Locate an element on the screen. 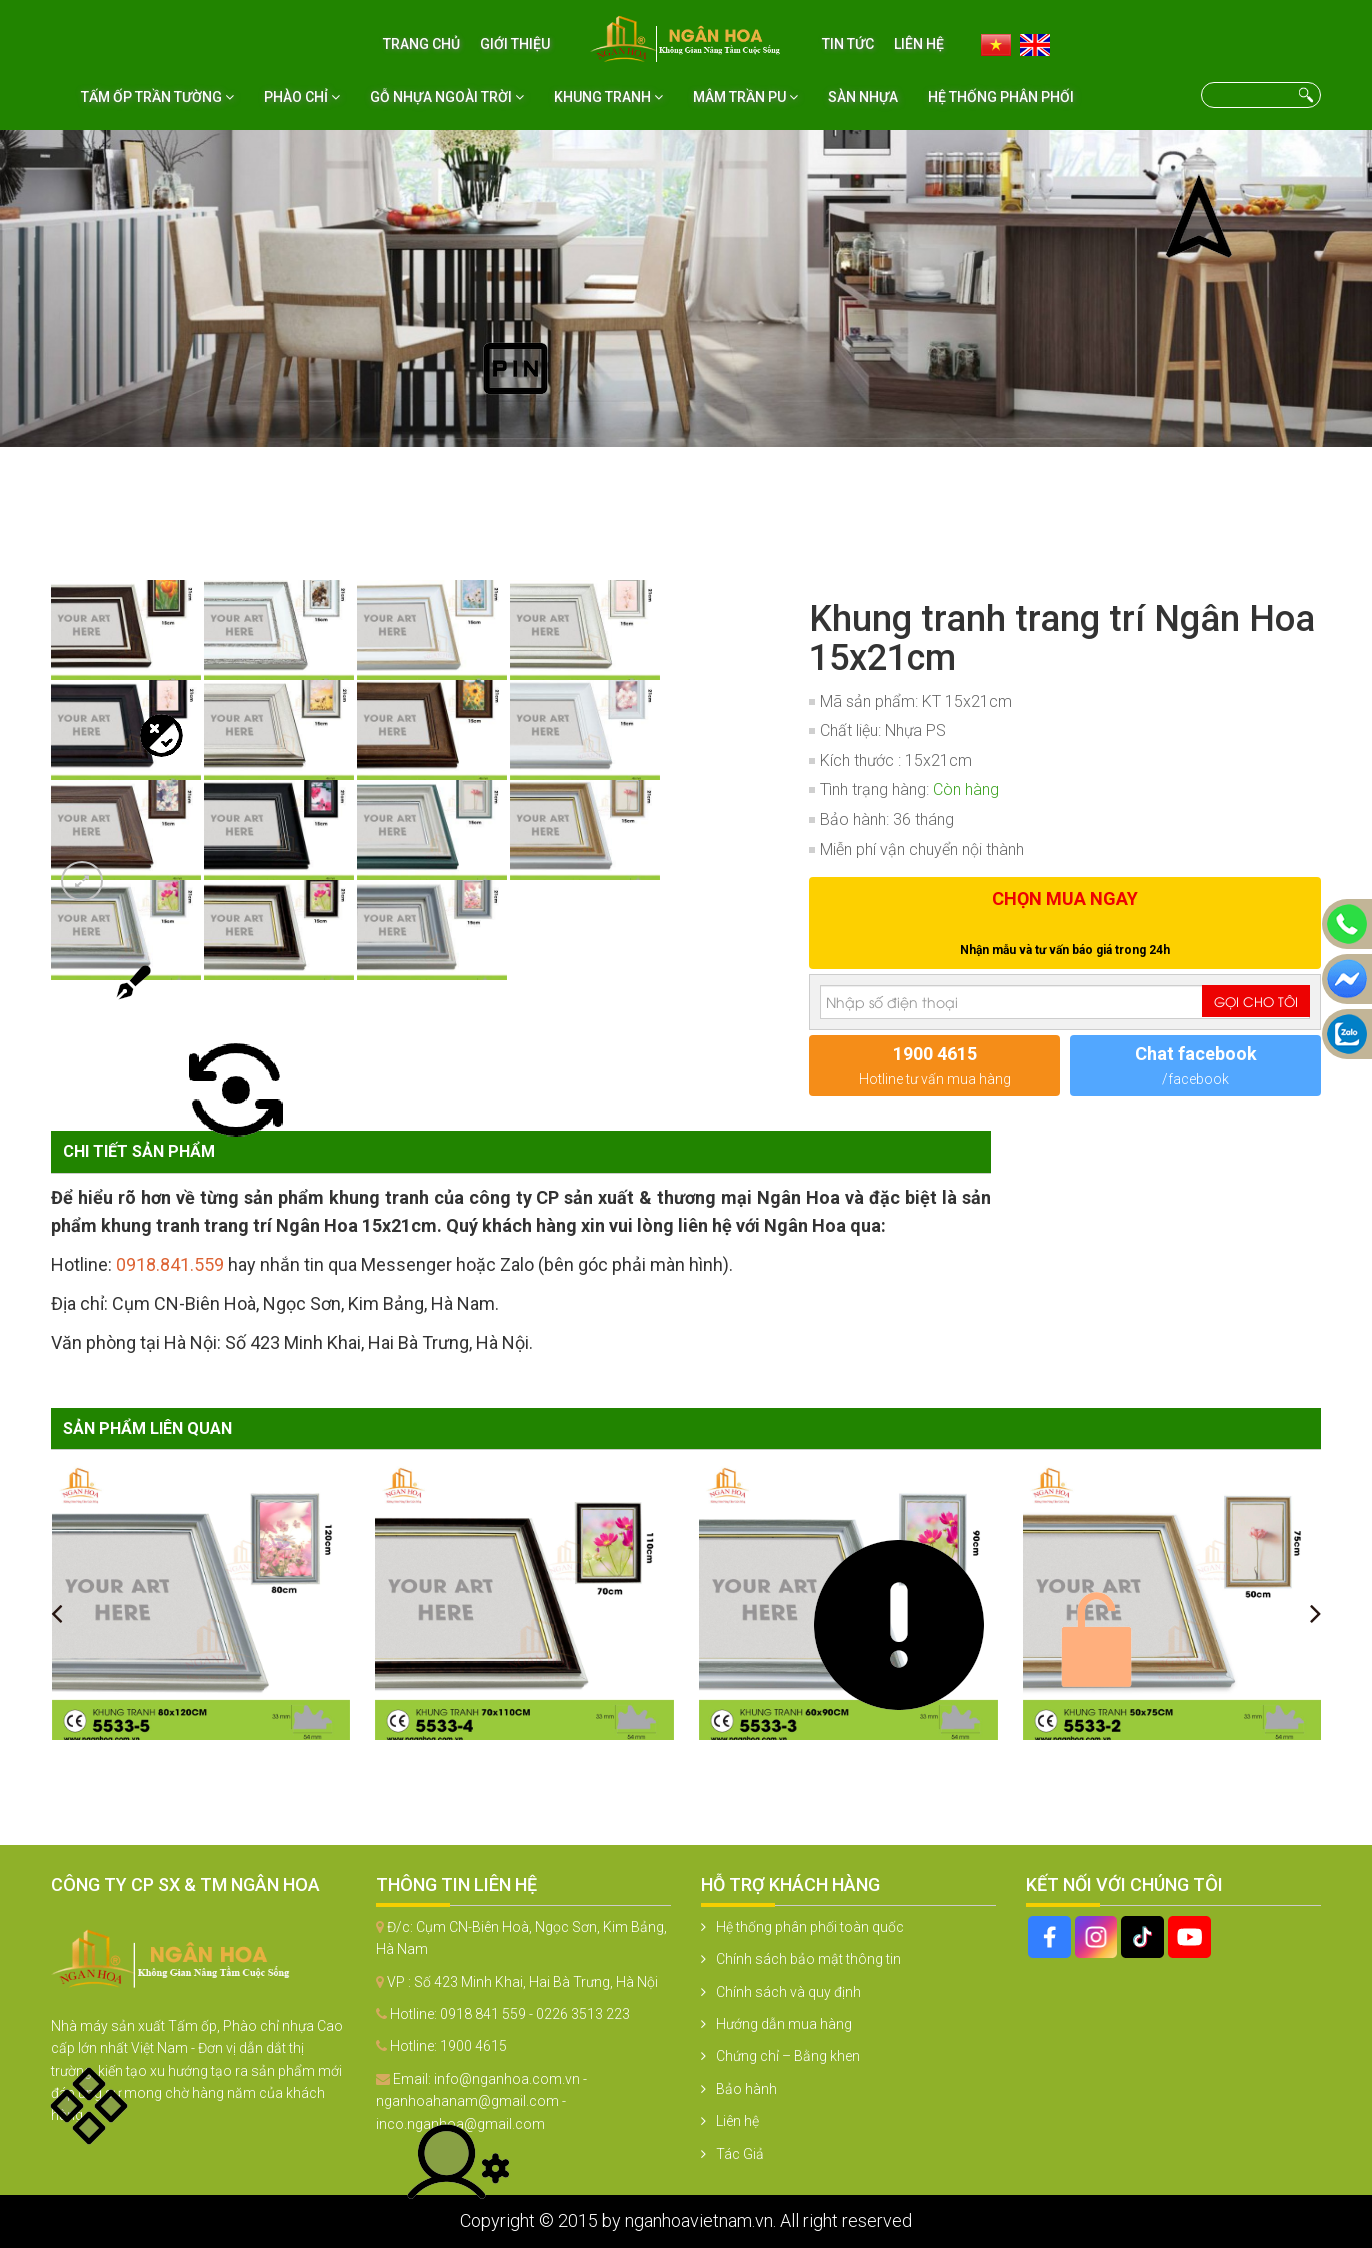  switch between front and rear camera is located at coordinates (236, 1090).